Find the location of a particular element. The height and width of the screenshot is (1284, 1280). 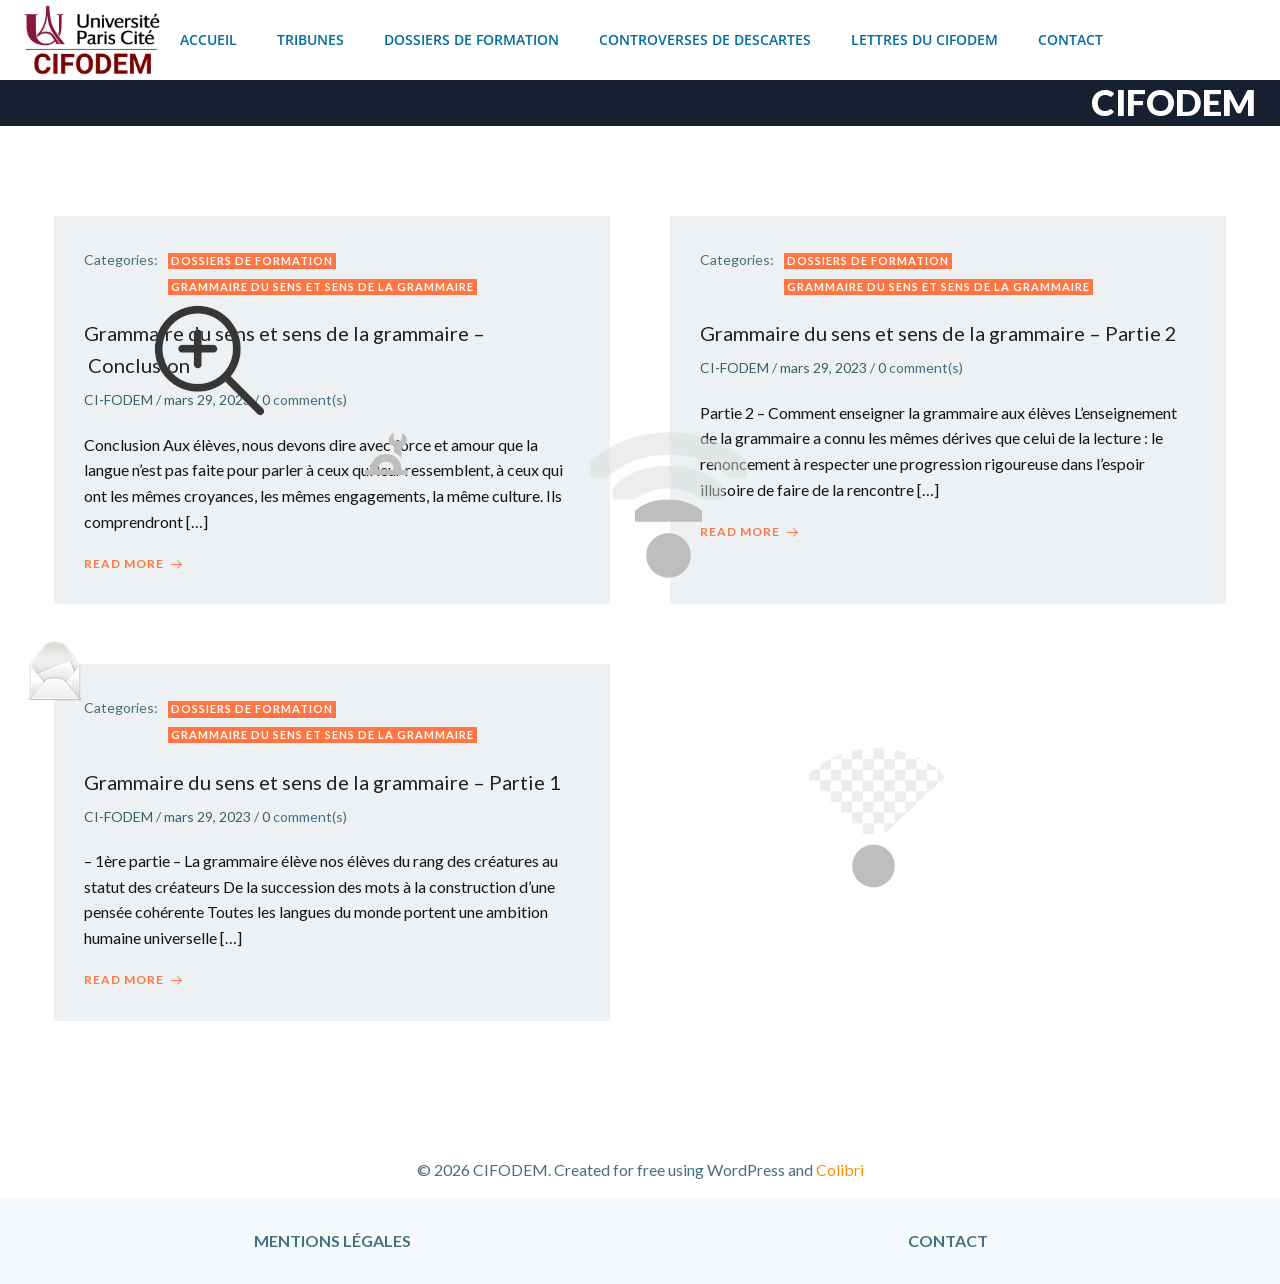

zoom in or increase magnification is located at coordinates (209, 360).